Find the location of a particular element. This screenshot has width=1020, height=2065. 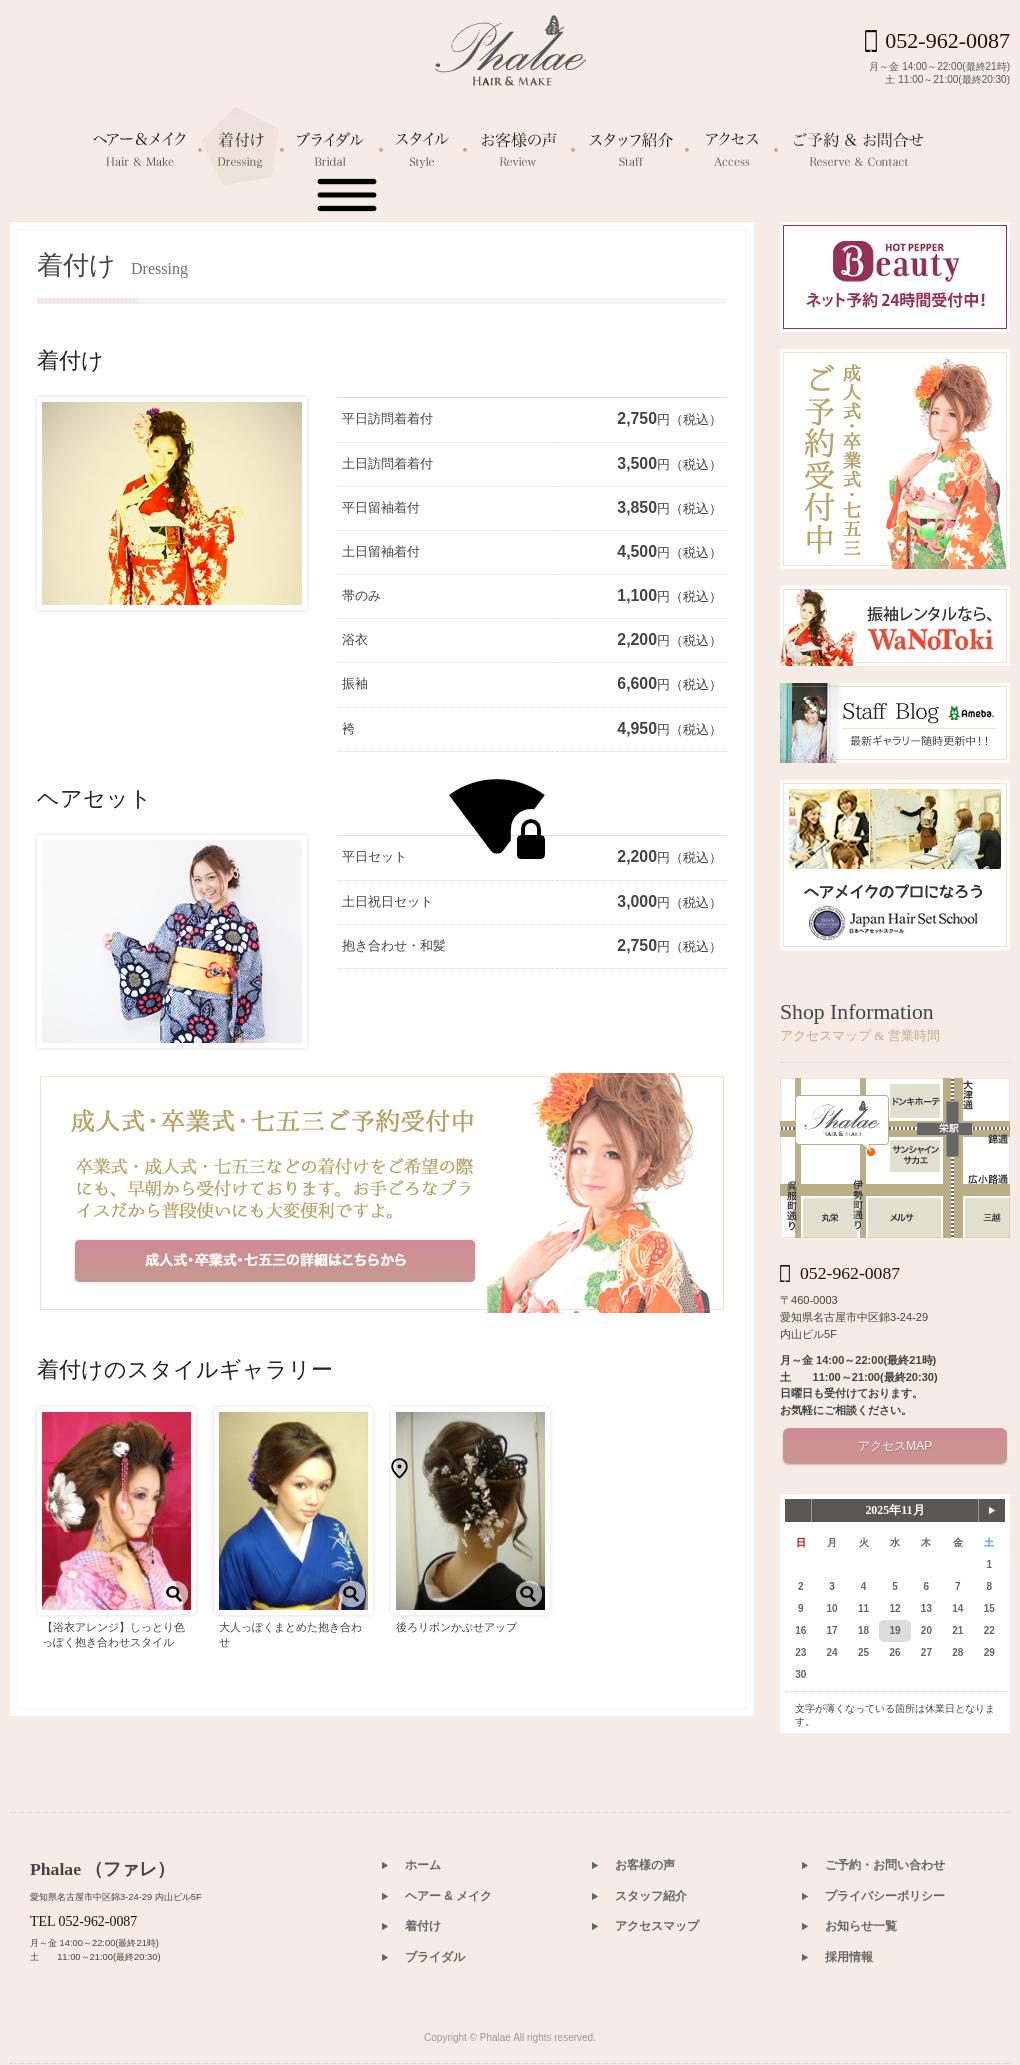

connected to a secure or password-protected wifi network is located at coordinates (497, 819).